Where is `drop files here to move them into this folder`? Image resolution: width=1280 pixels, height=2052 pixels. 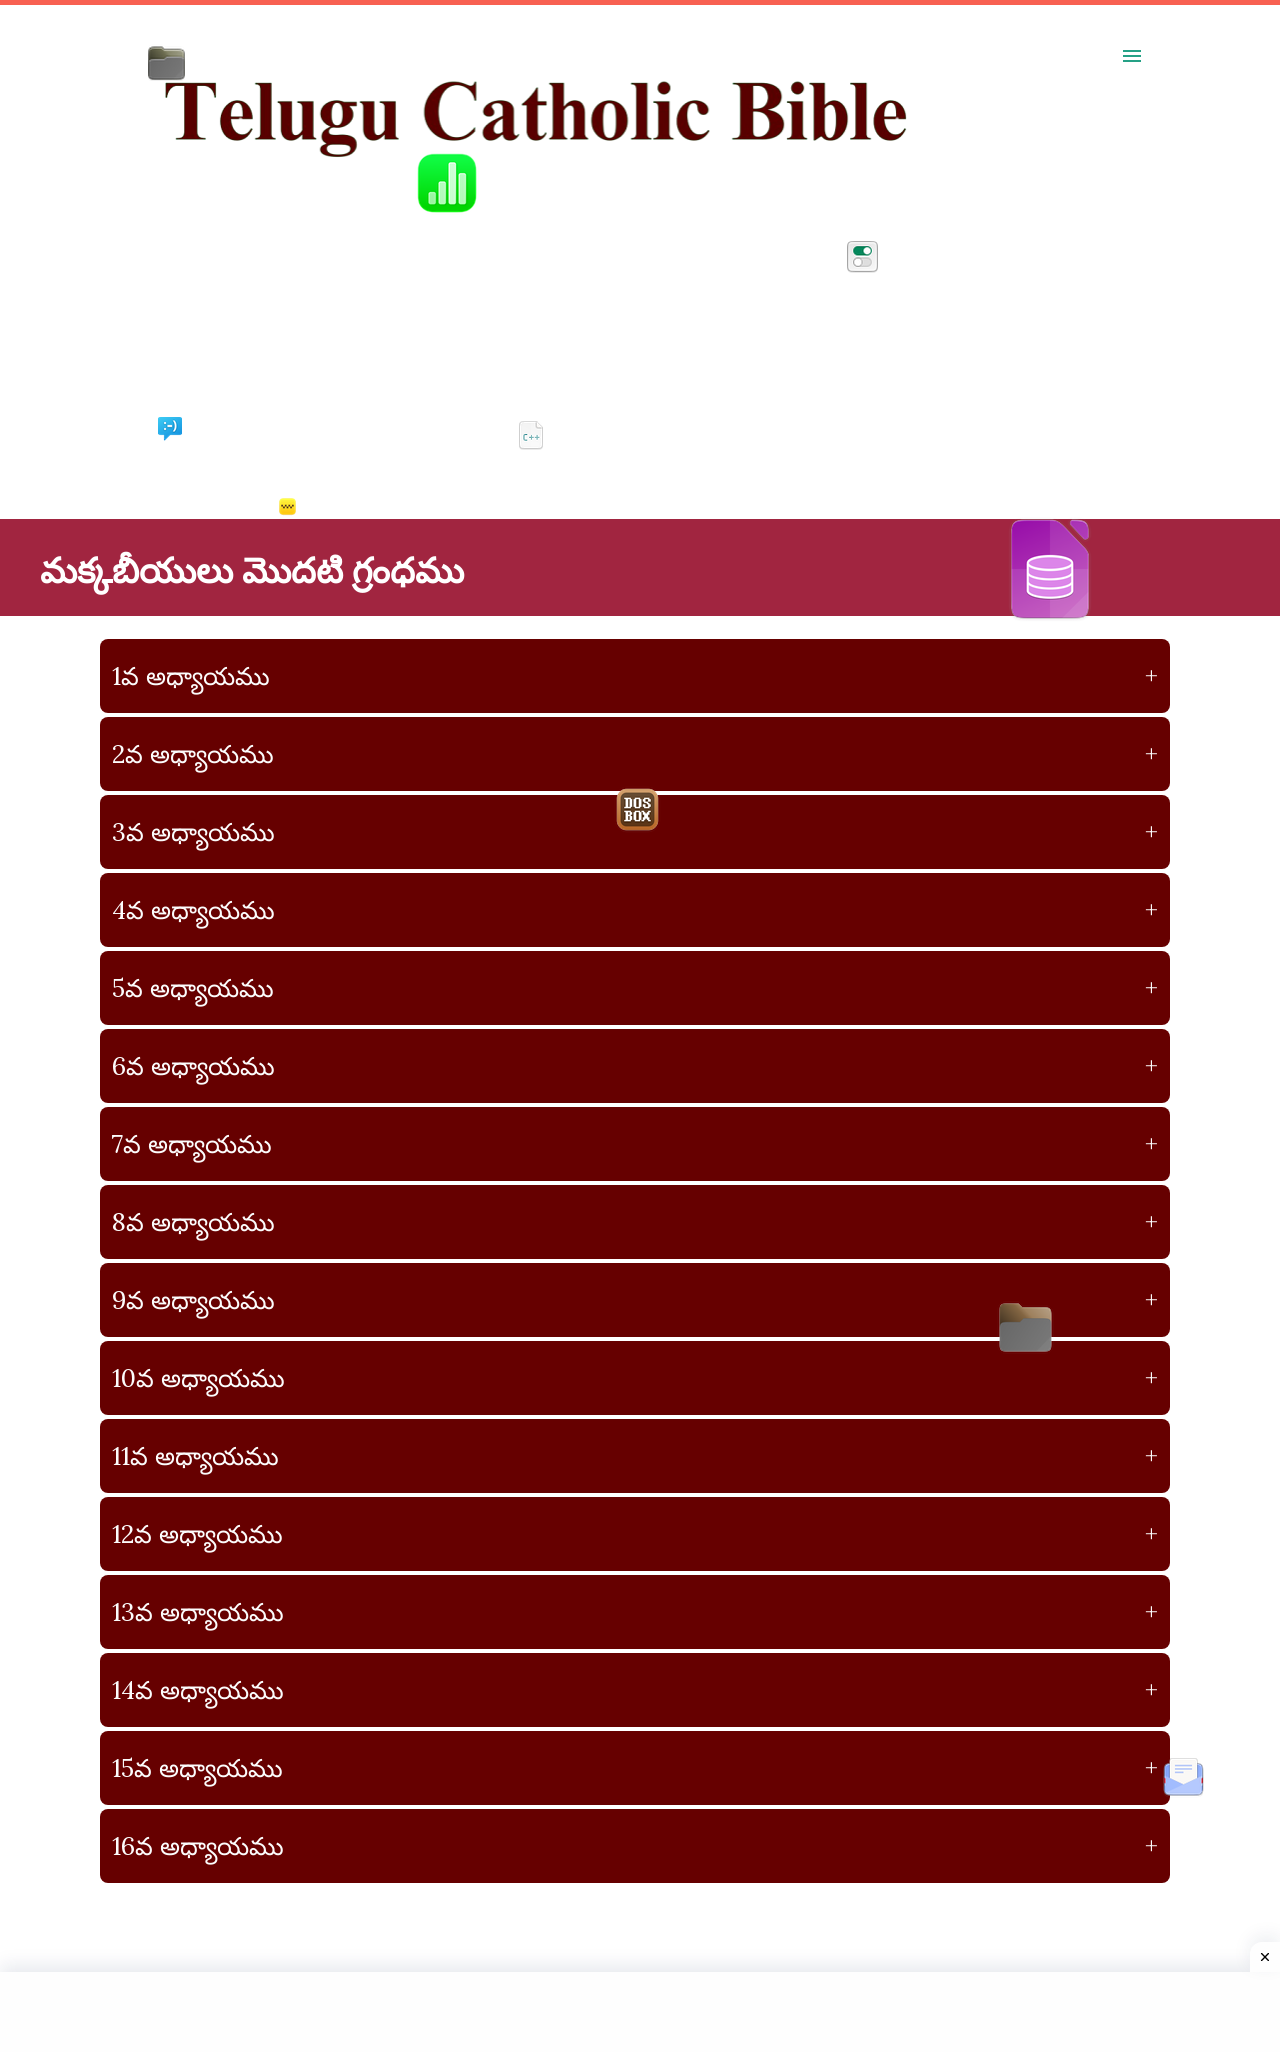
drop files here to move them into this folder is located at coordinates (1025, 1327).